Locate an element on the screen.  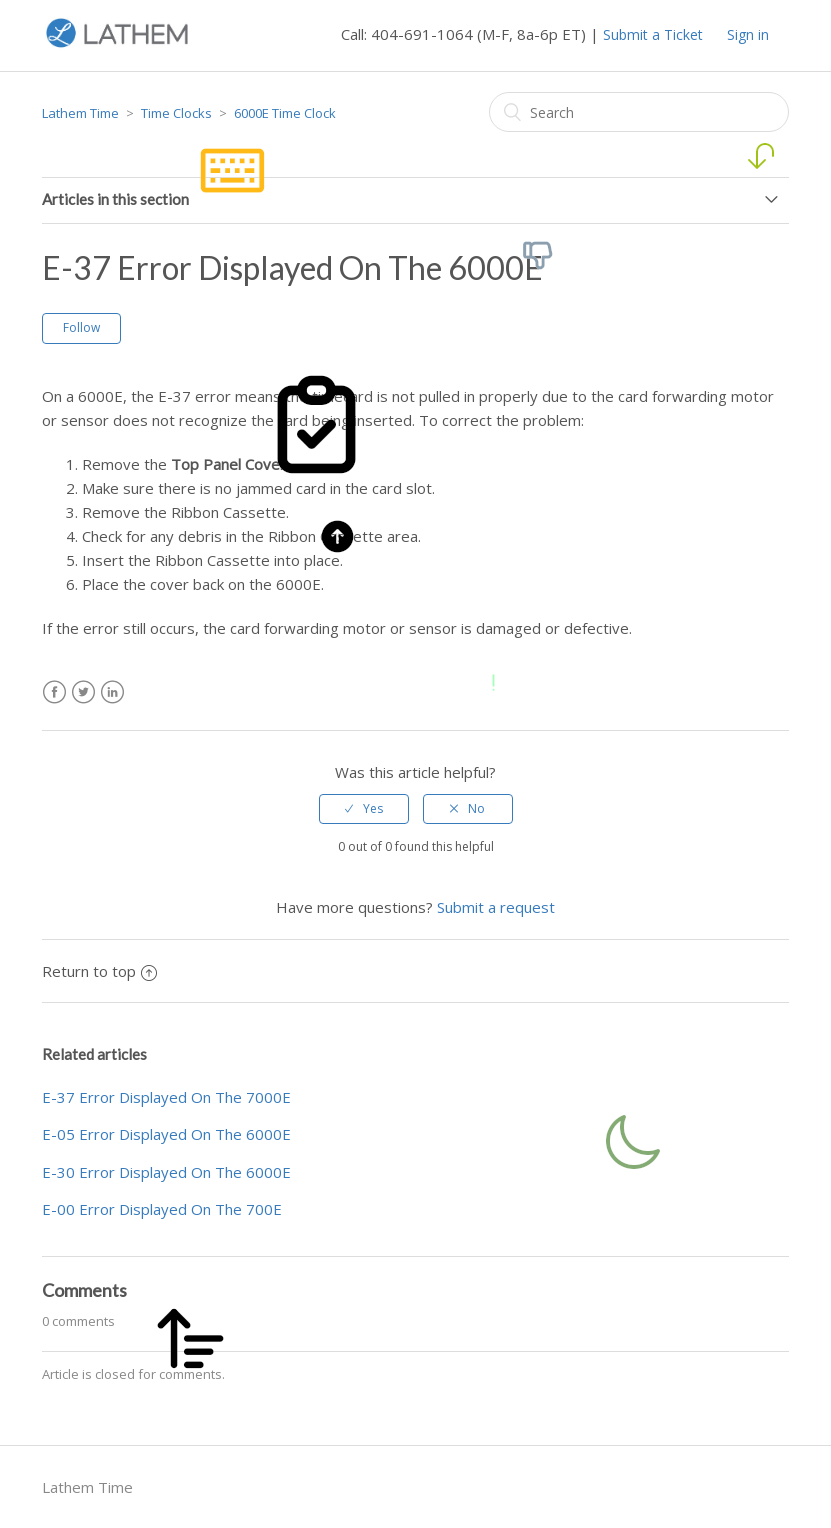
switch to dark mode is located at coordinates (632, 1143).